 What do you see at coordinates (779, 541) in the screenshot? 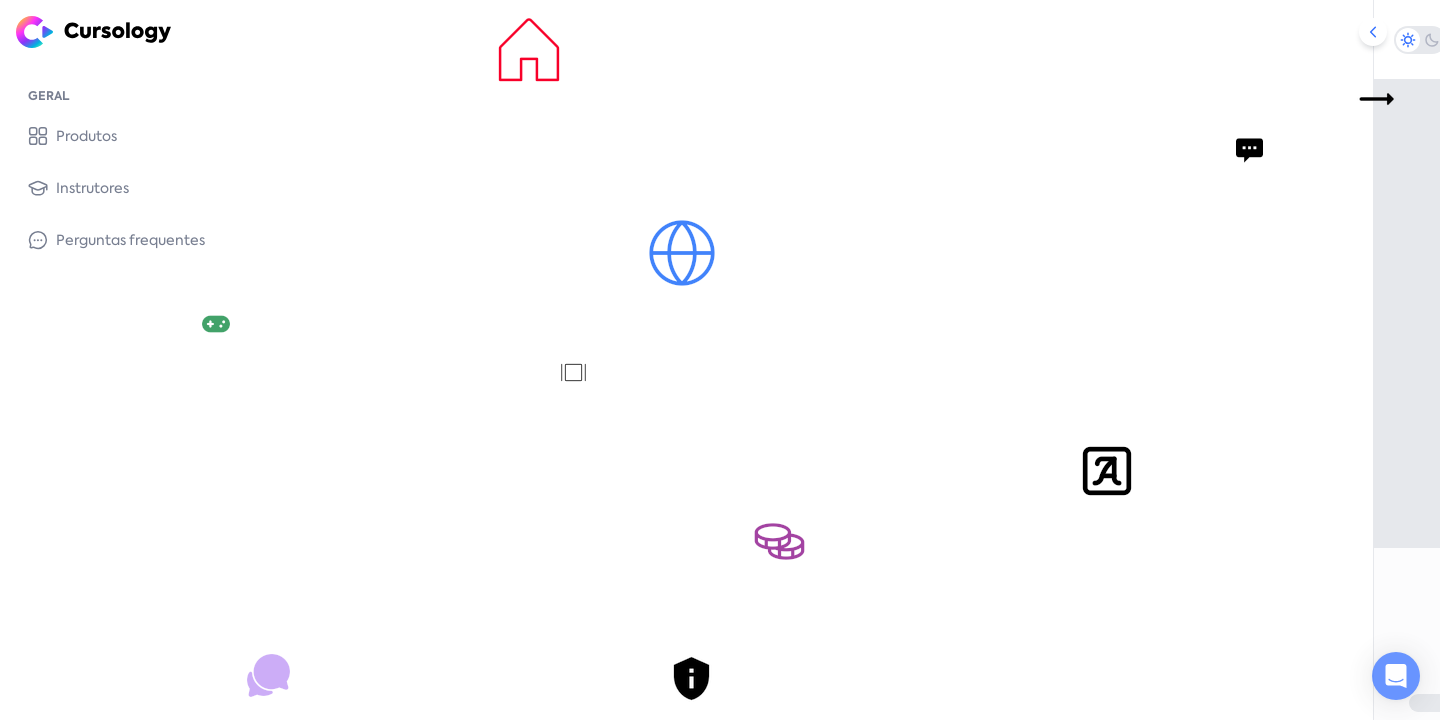
I see `view your coin balance or currency` at bounding box center [779, 541].